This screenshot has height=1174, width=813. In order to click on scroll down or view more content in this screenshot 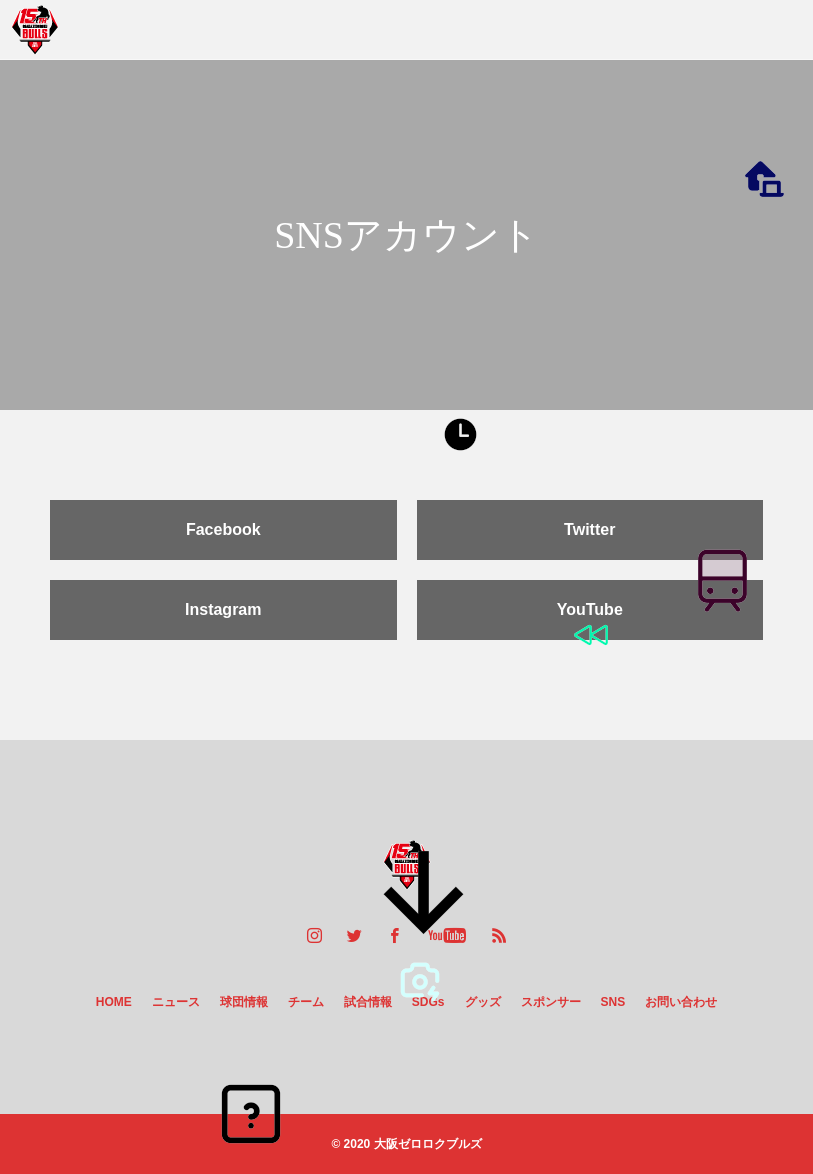, I will do `click(423, 891)`.